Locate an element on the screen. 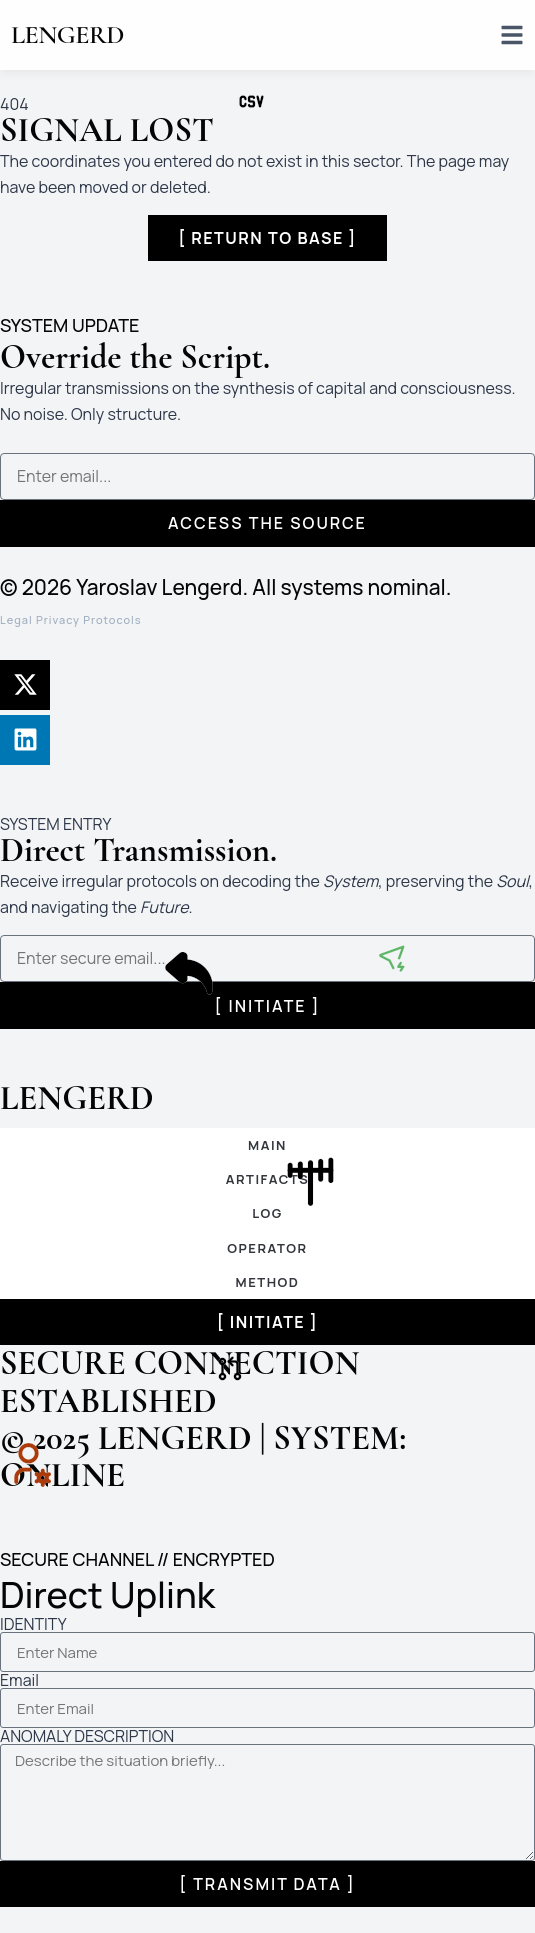 This screenshot has width=535, height=1933. indicates signal or network connectivity status is located at coordinates (310, 1180).